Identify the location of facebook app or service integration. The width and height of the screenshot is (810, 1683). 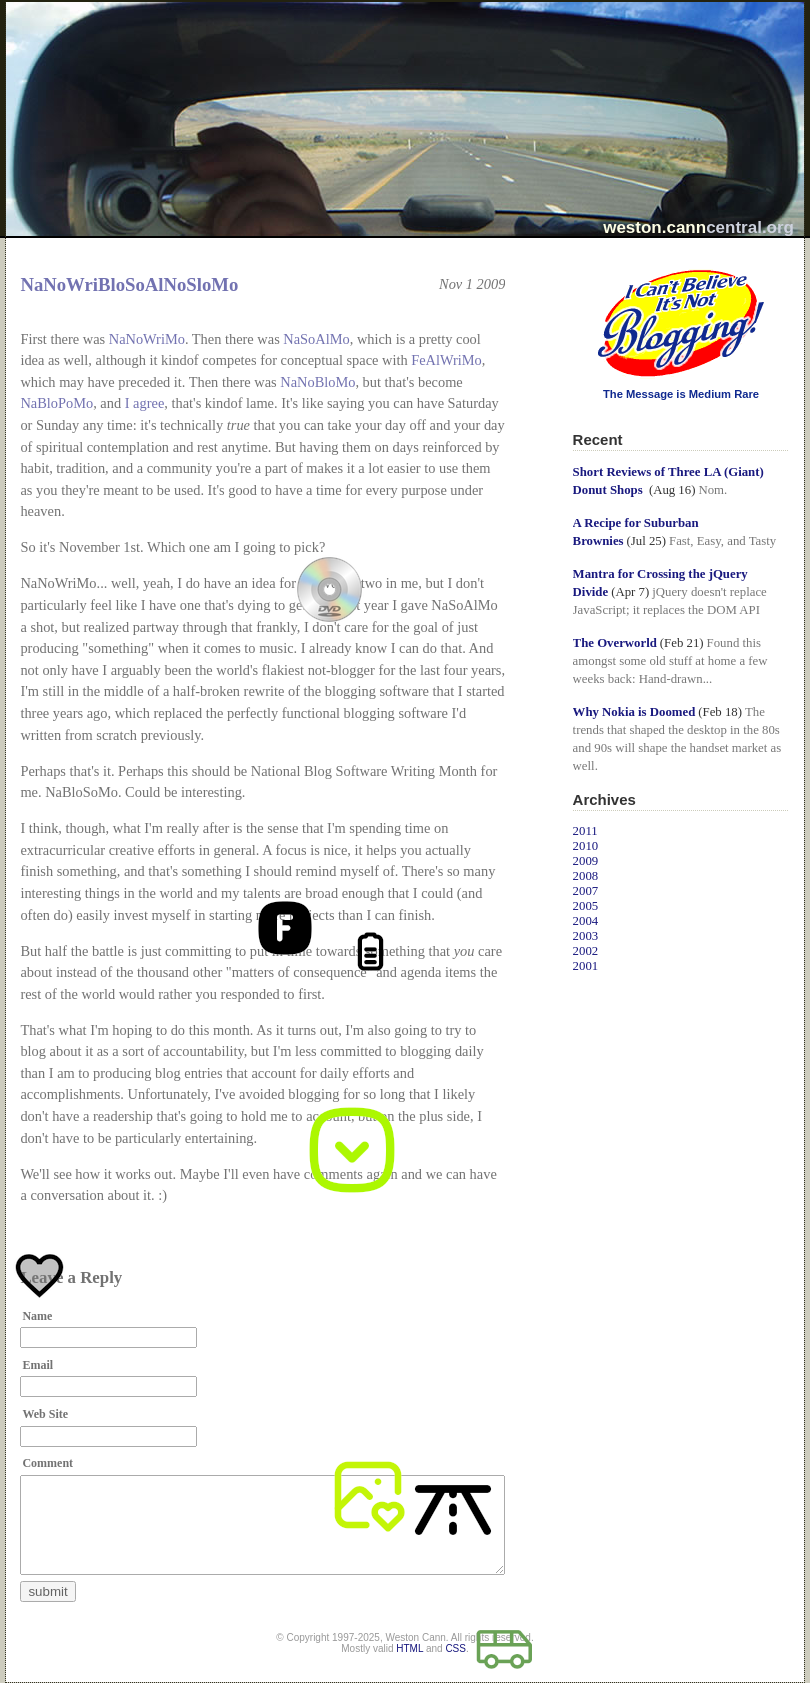
(285, 928).